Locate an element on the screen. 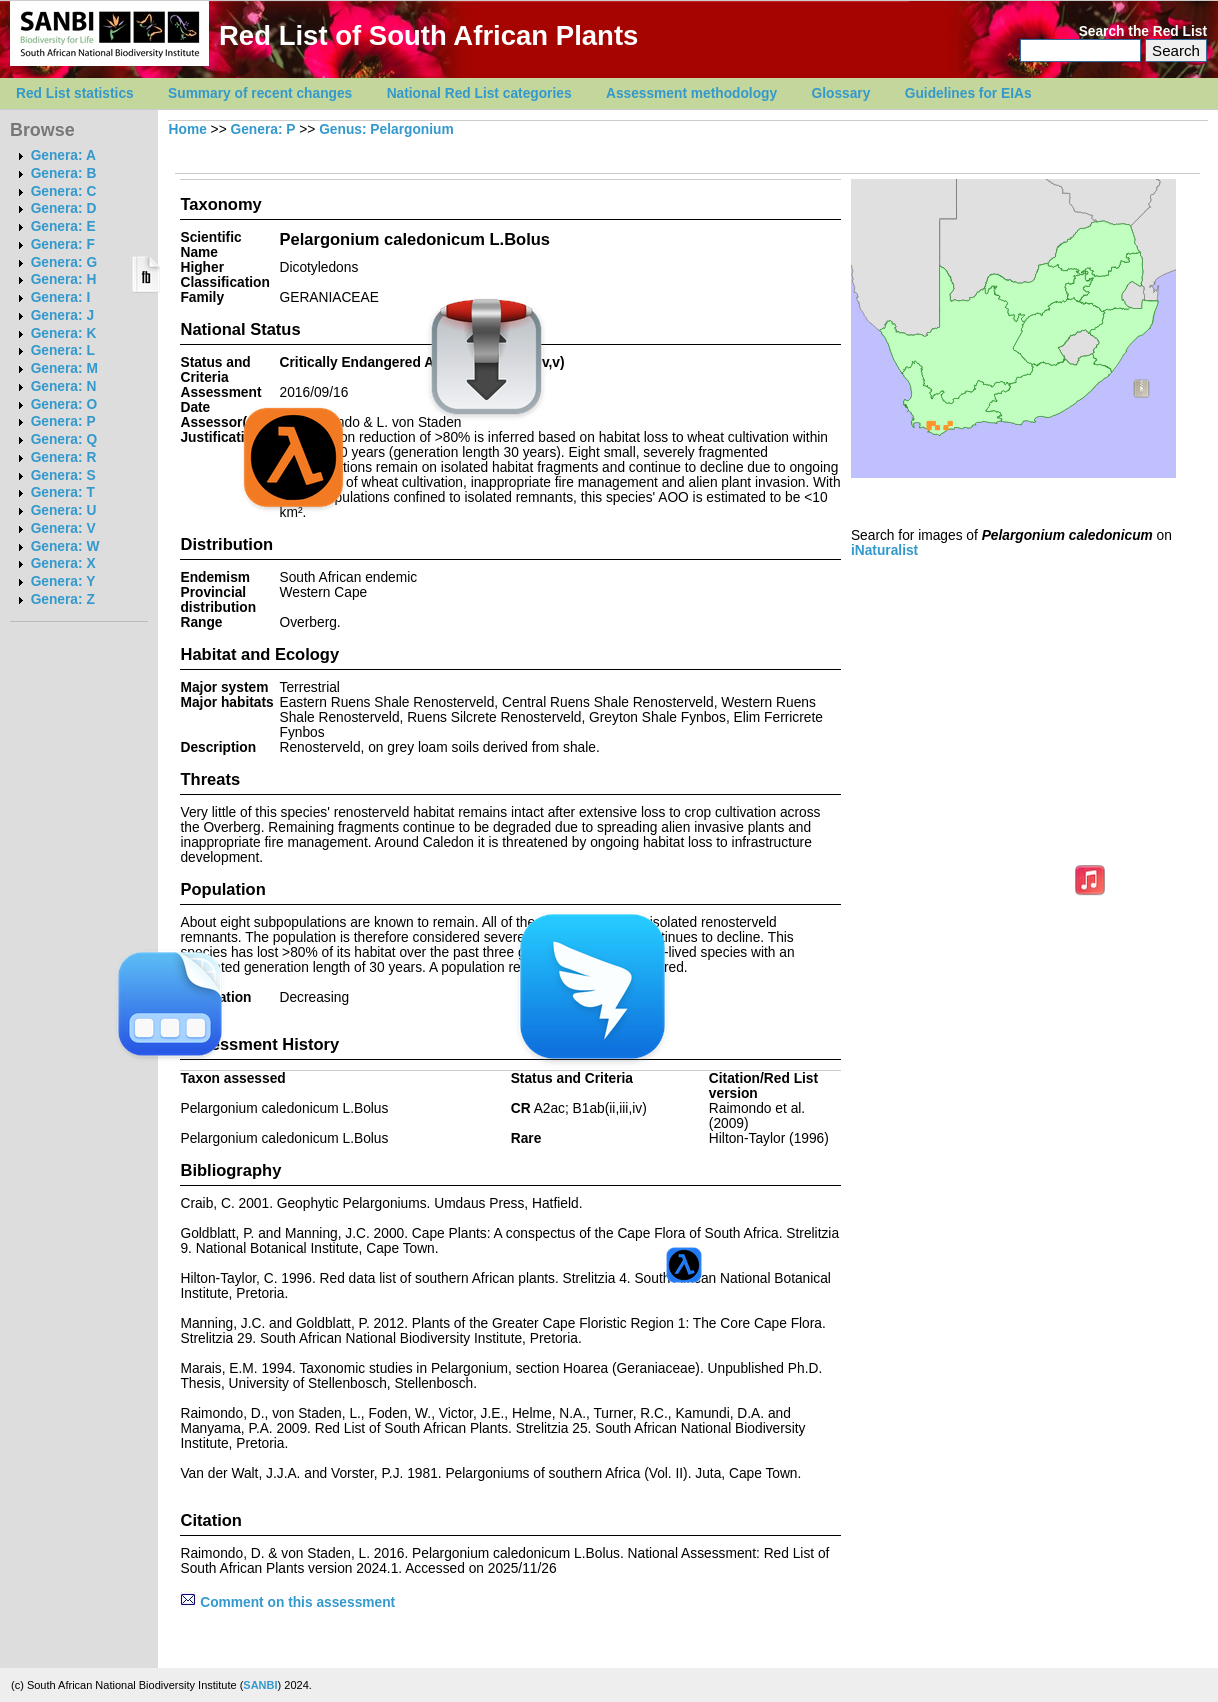  open file roller archive manager is located at coordinates (1141, 388).